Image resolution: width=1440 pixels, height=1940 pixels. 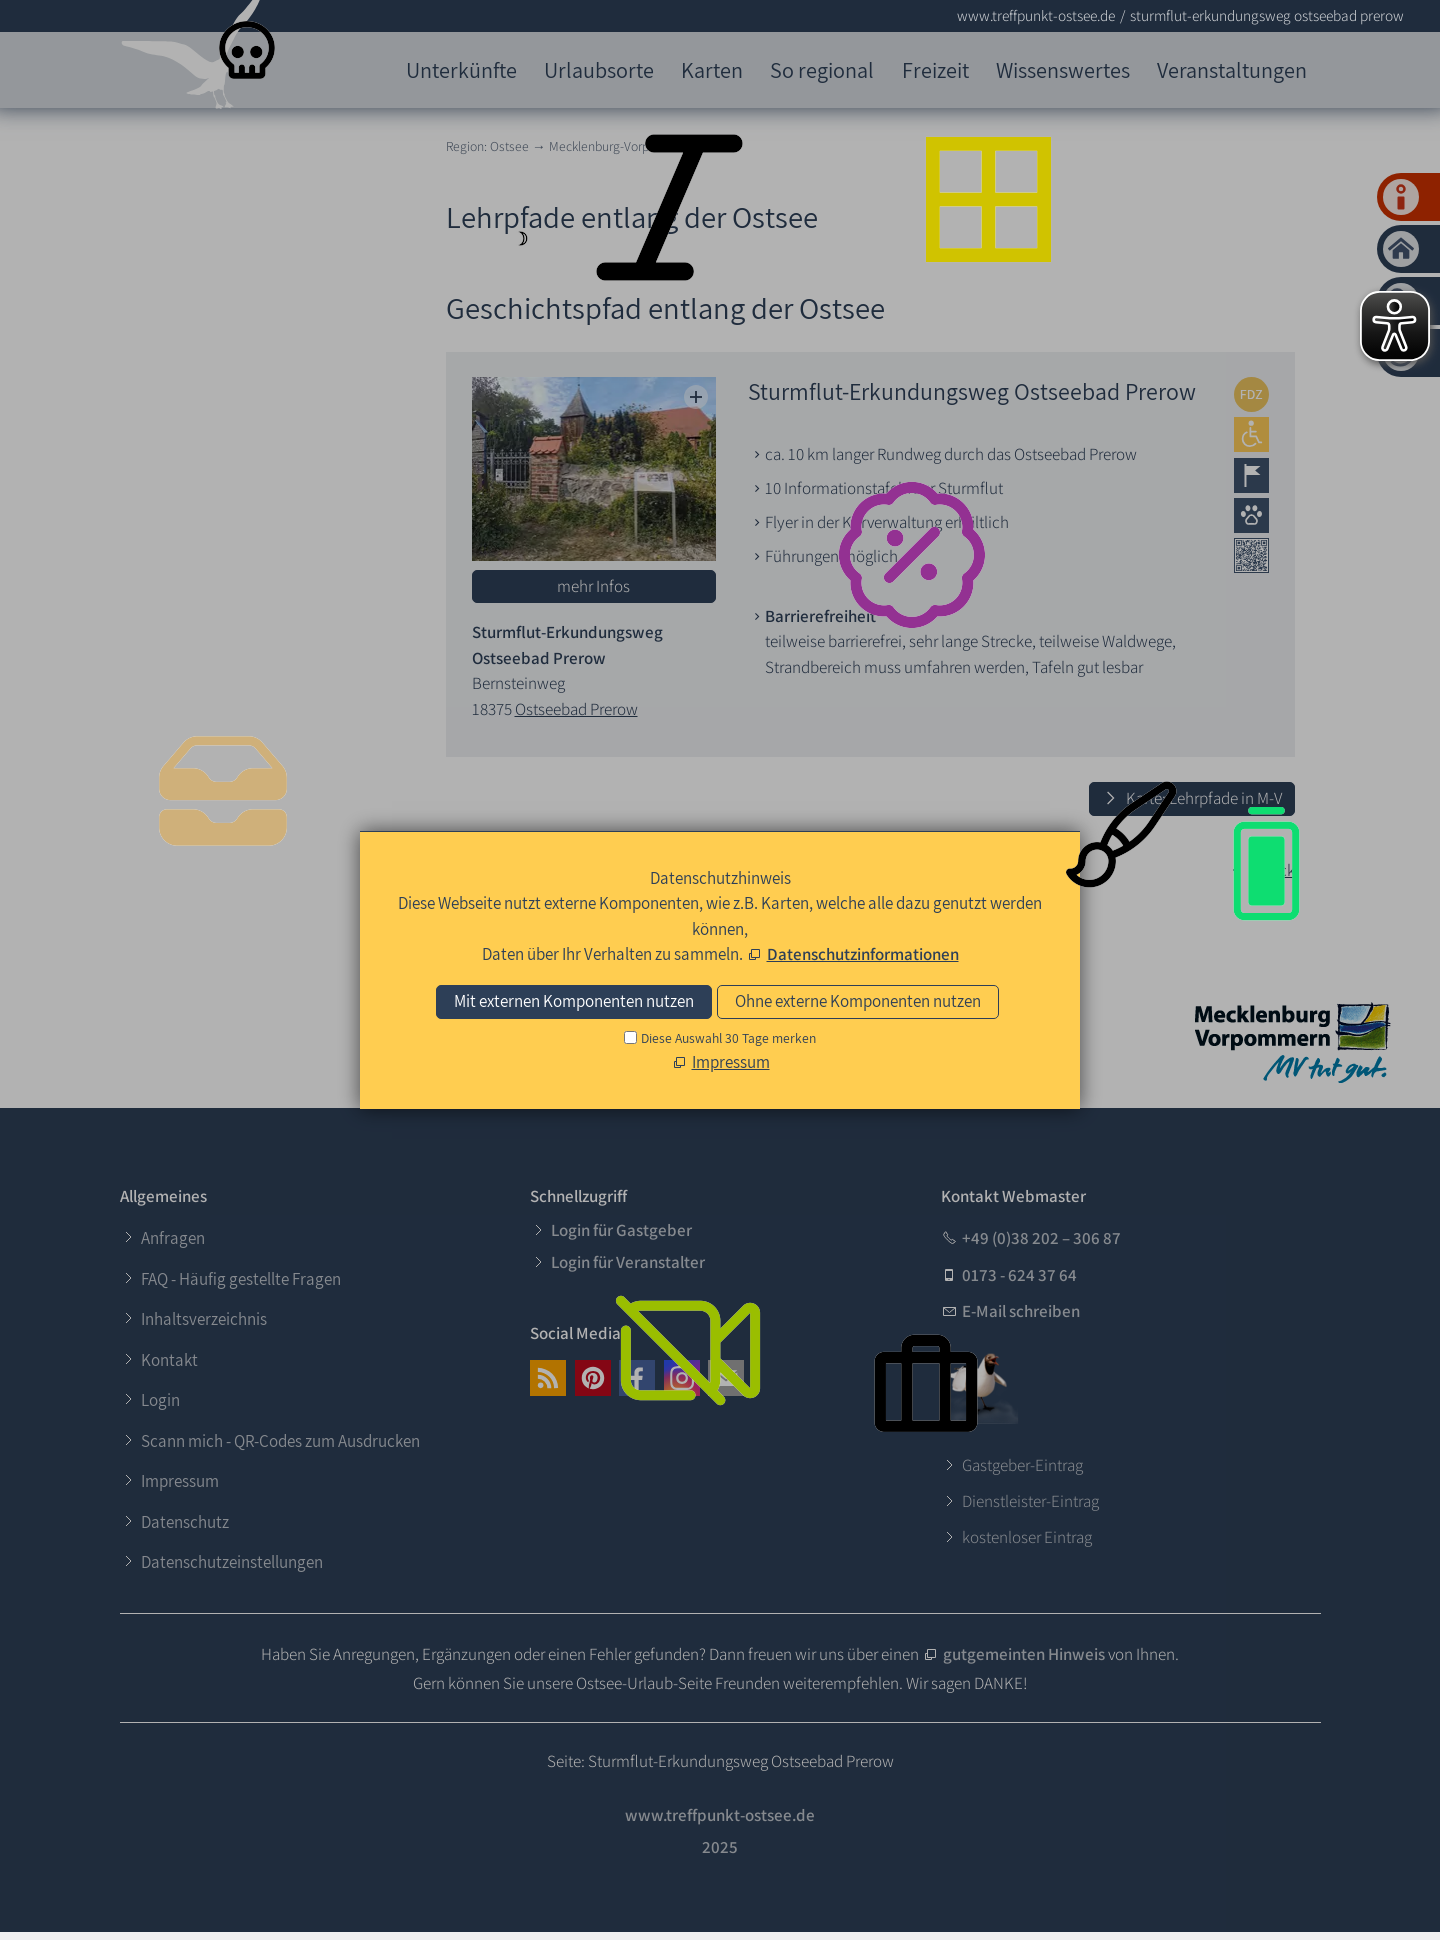 I want to click on access drawing or painting tools, so click(x=1123, y=834).